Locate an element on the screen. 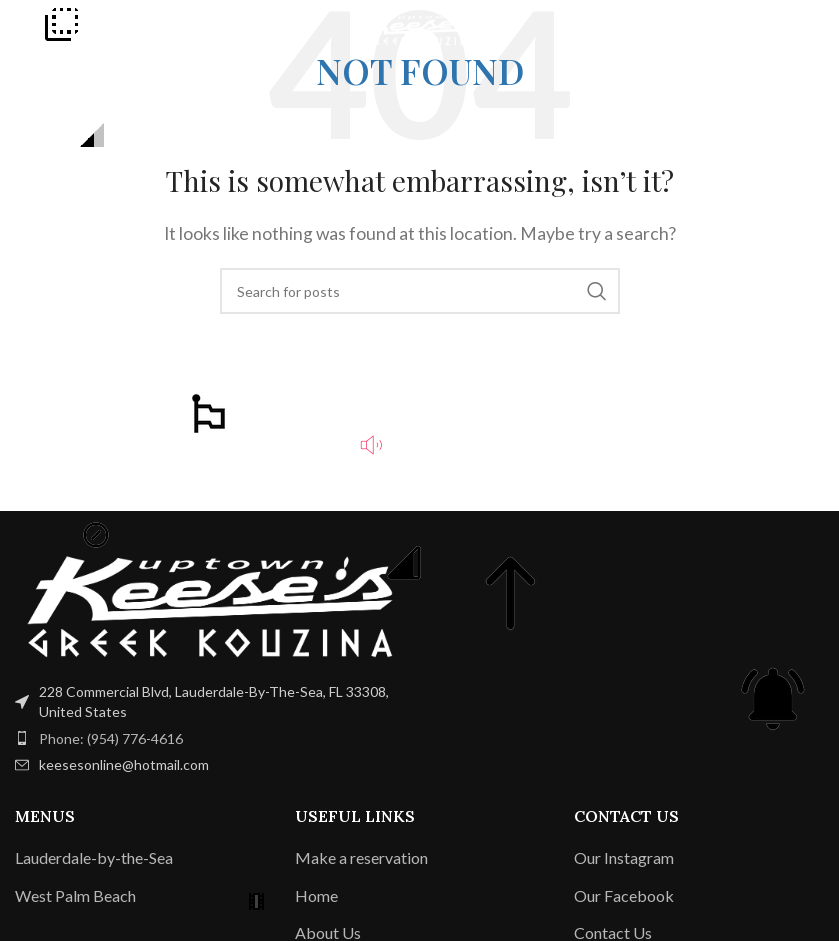  increase or adjust volume level is located at coordinates (371, 445).